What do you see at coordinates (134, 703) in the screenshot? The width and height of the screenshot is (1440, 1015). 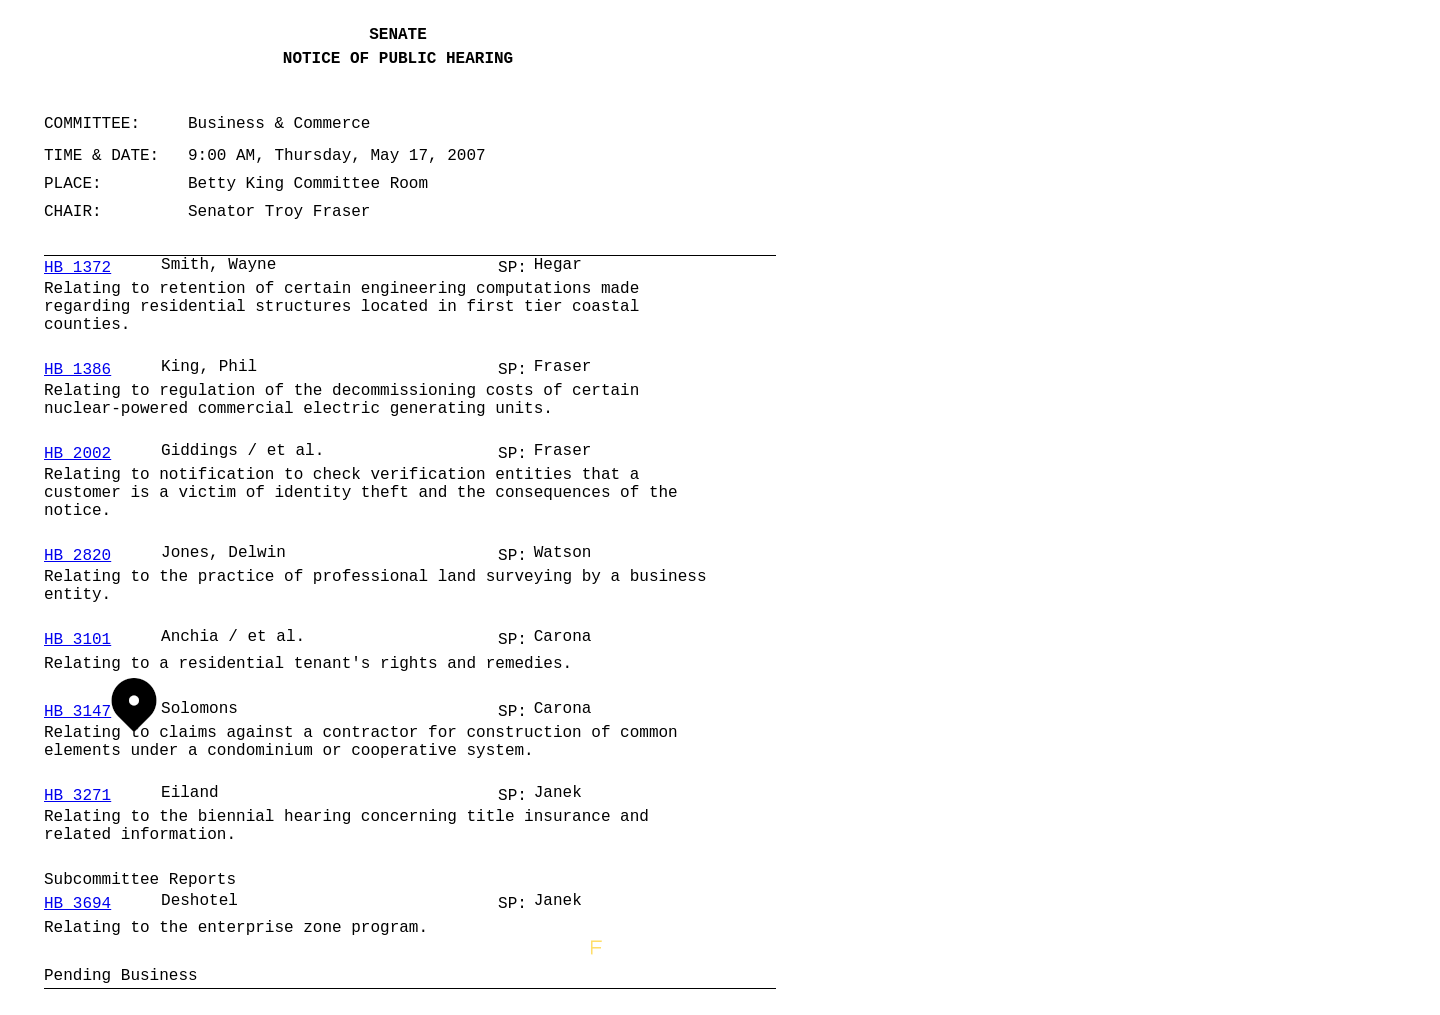 I see `view location on map` at bounding box center [134, 703].